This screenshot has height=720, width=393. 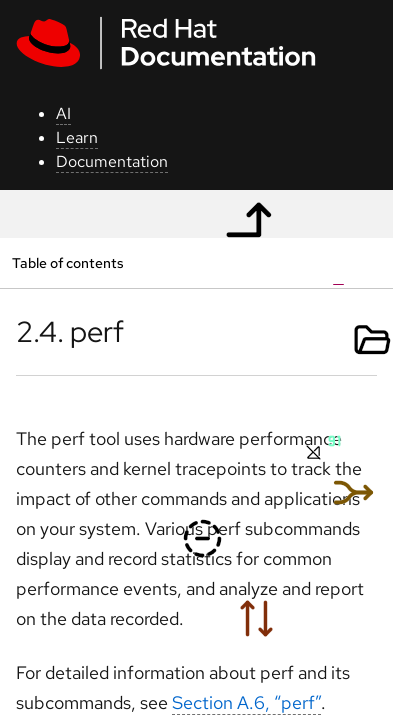 I want to click on open folder to view contents, so click(x=371, y=340).